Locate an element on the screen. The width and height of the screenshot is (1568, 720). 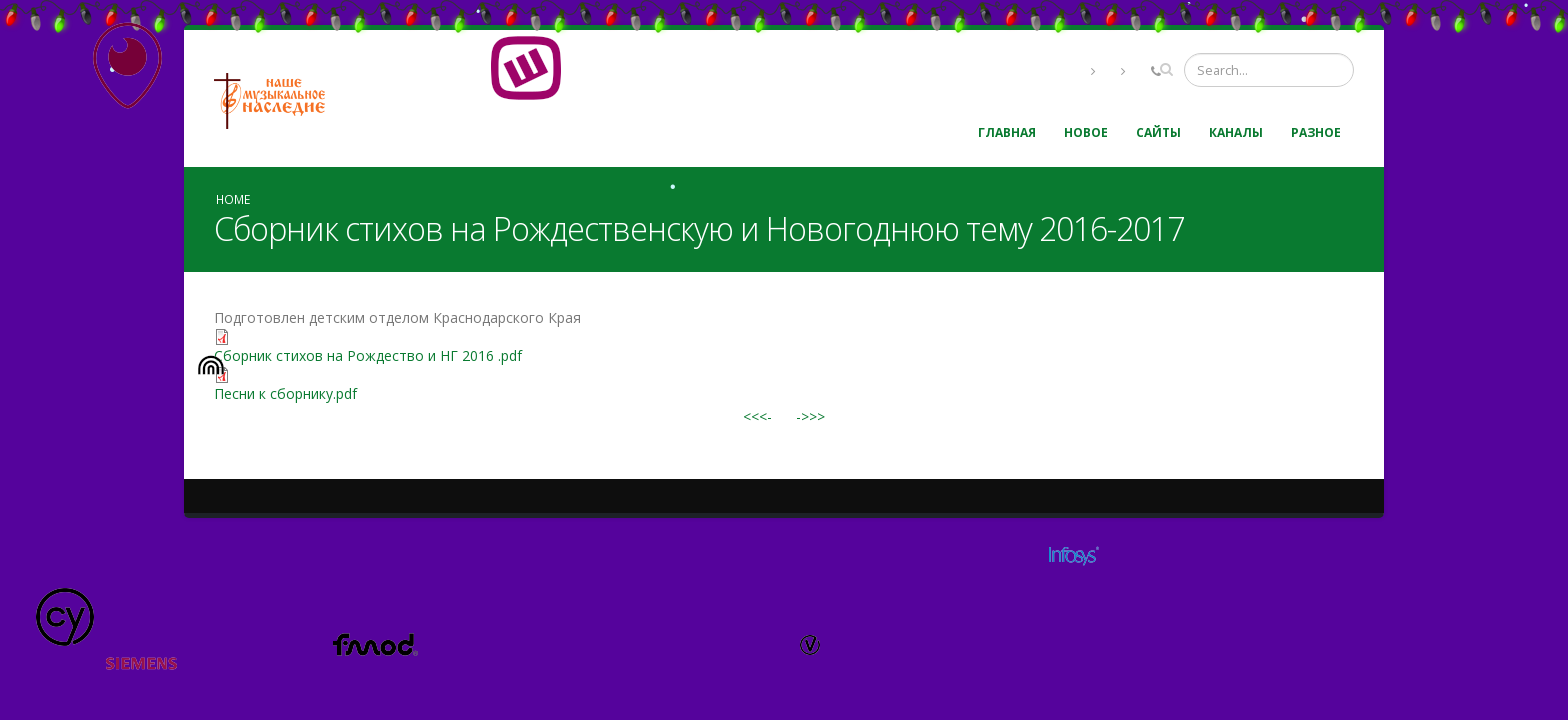
semantic versioning (semver) logo is located at coordinates (810, 645).